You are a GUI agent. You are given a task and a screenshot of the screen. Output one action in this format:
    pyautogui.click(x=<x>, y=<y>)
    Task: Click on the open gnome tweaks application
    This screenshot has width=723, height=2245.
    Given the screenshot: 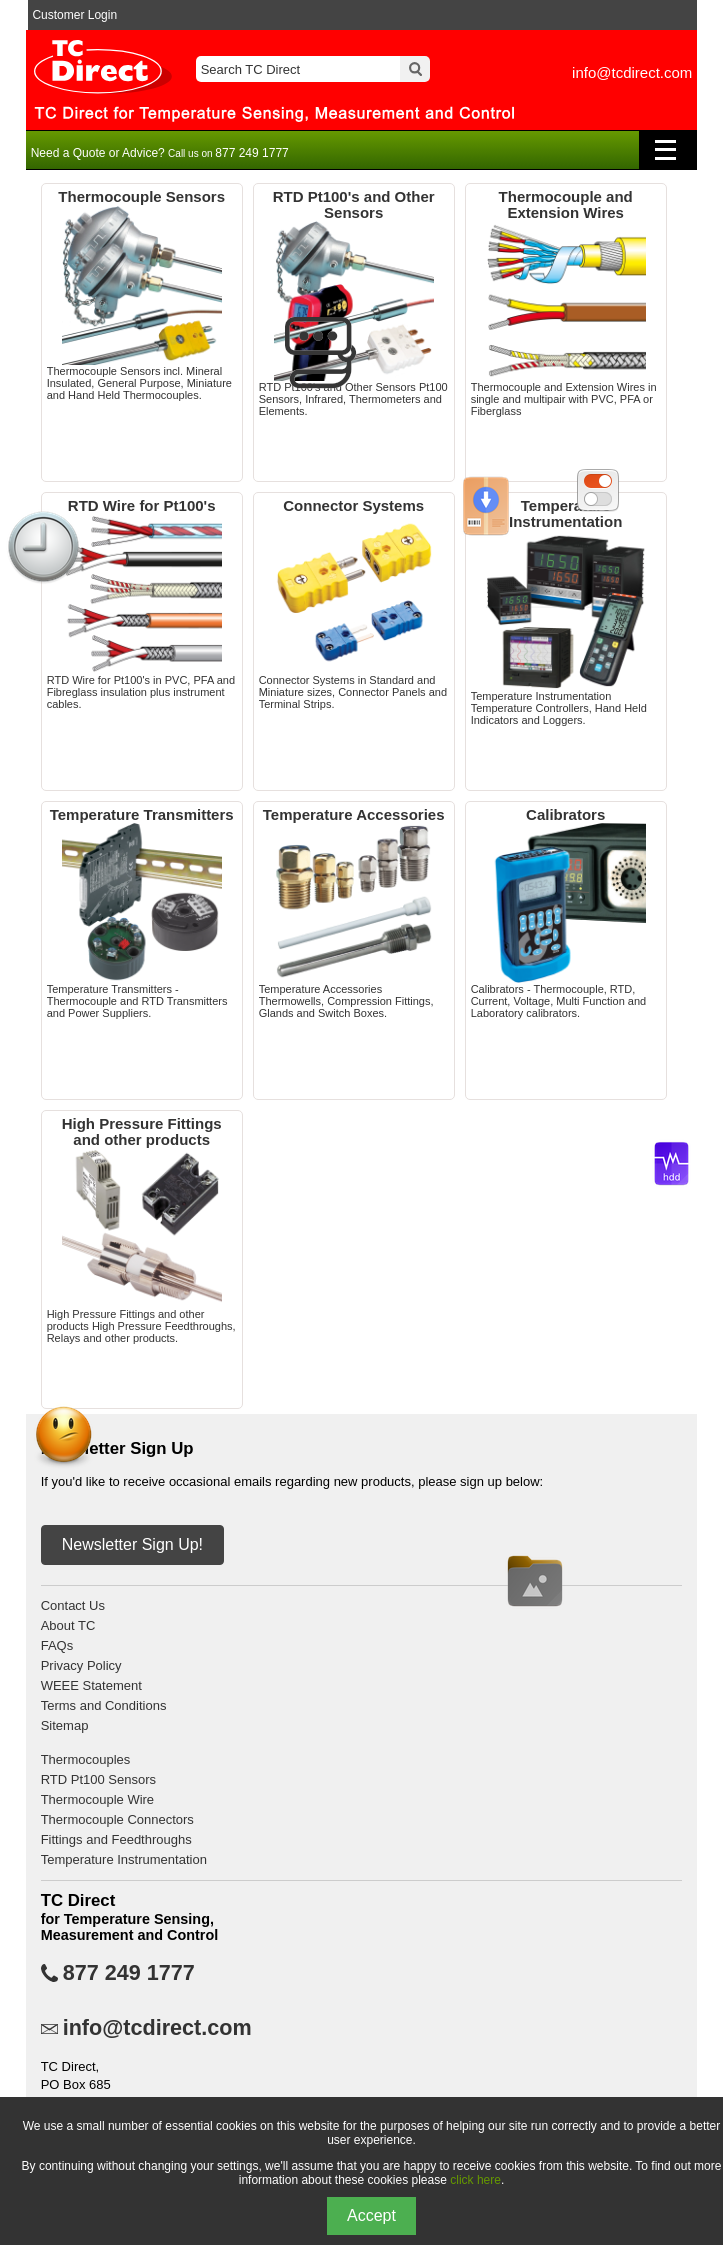 What is the action you would take?
    pyautogui.click(x=598, y=490)
    